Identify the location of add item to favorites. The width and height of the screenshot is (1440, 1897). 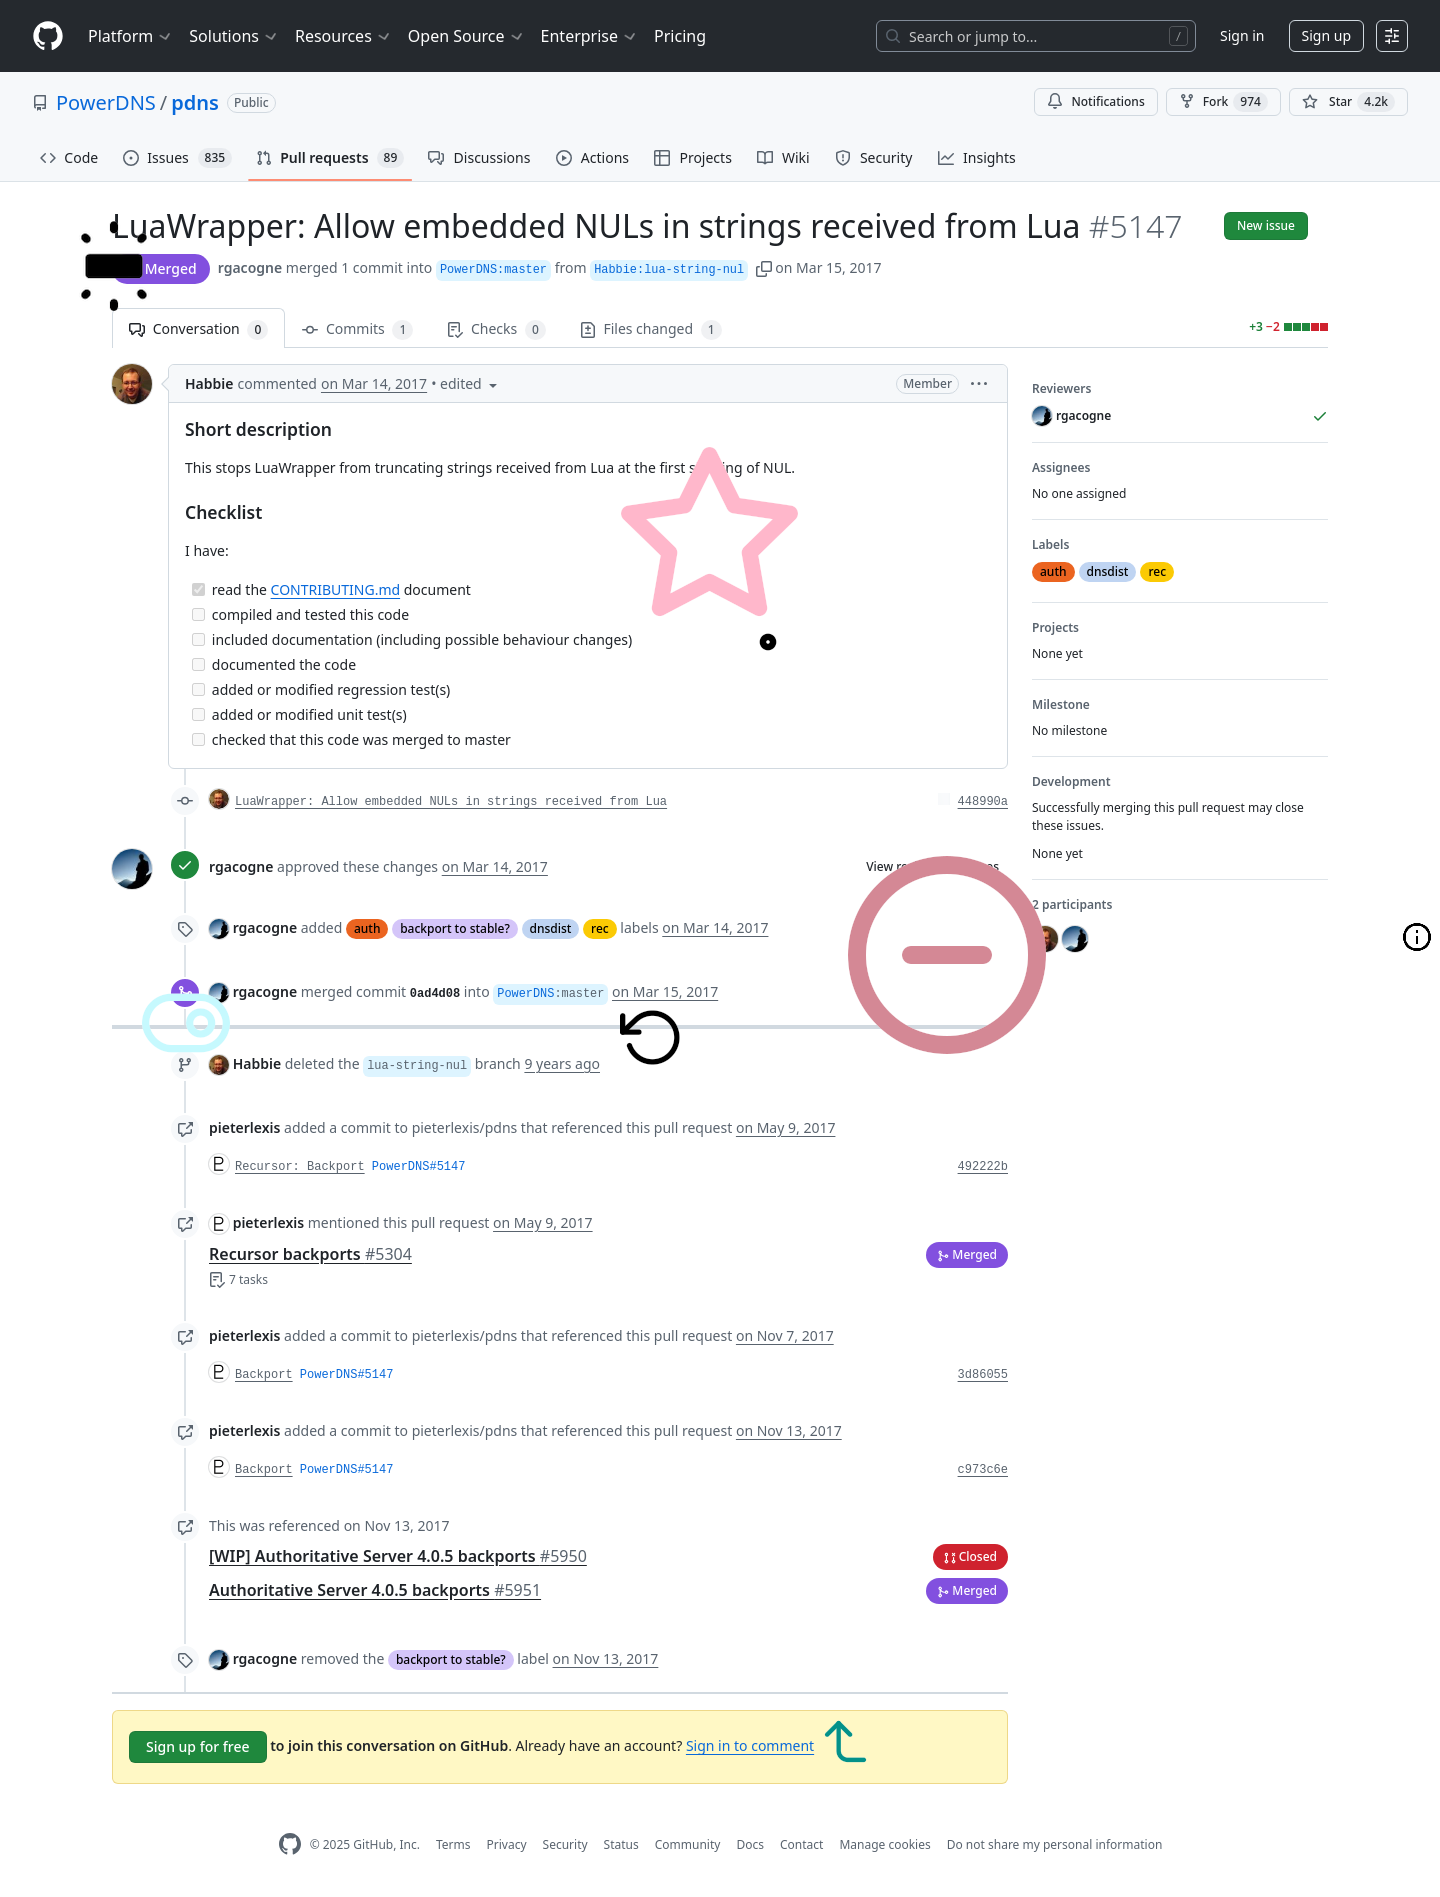
(709, 535).